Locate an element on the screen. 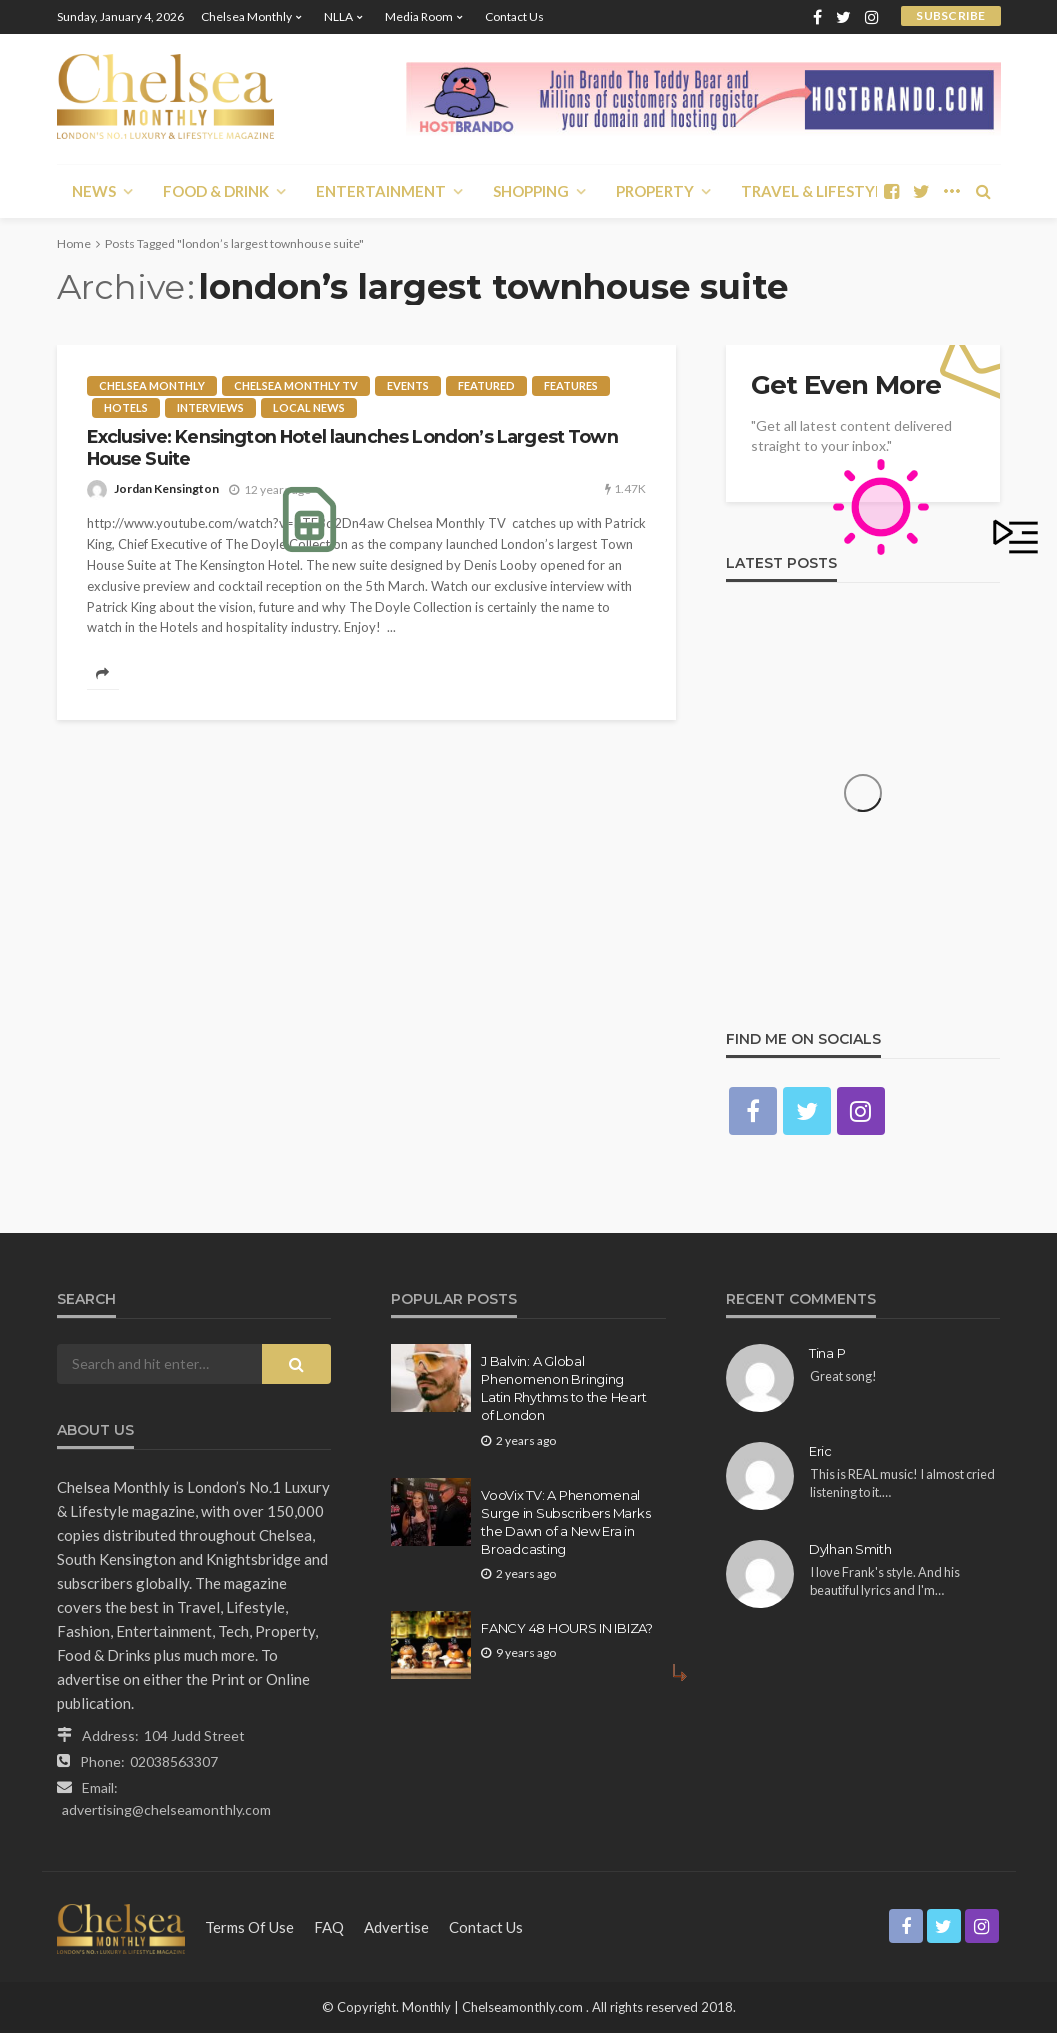 The image size is (1057, 2033). reduce screen brightness is located at coordinates (881, 507).